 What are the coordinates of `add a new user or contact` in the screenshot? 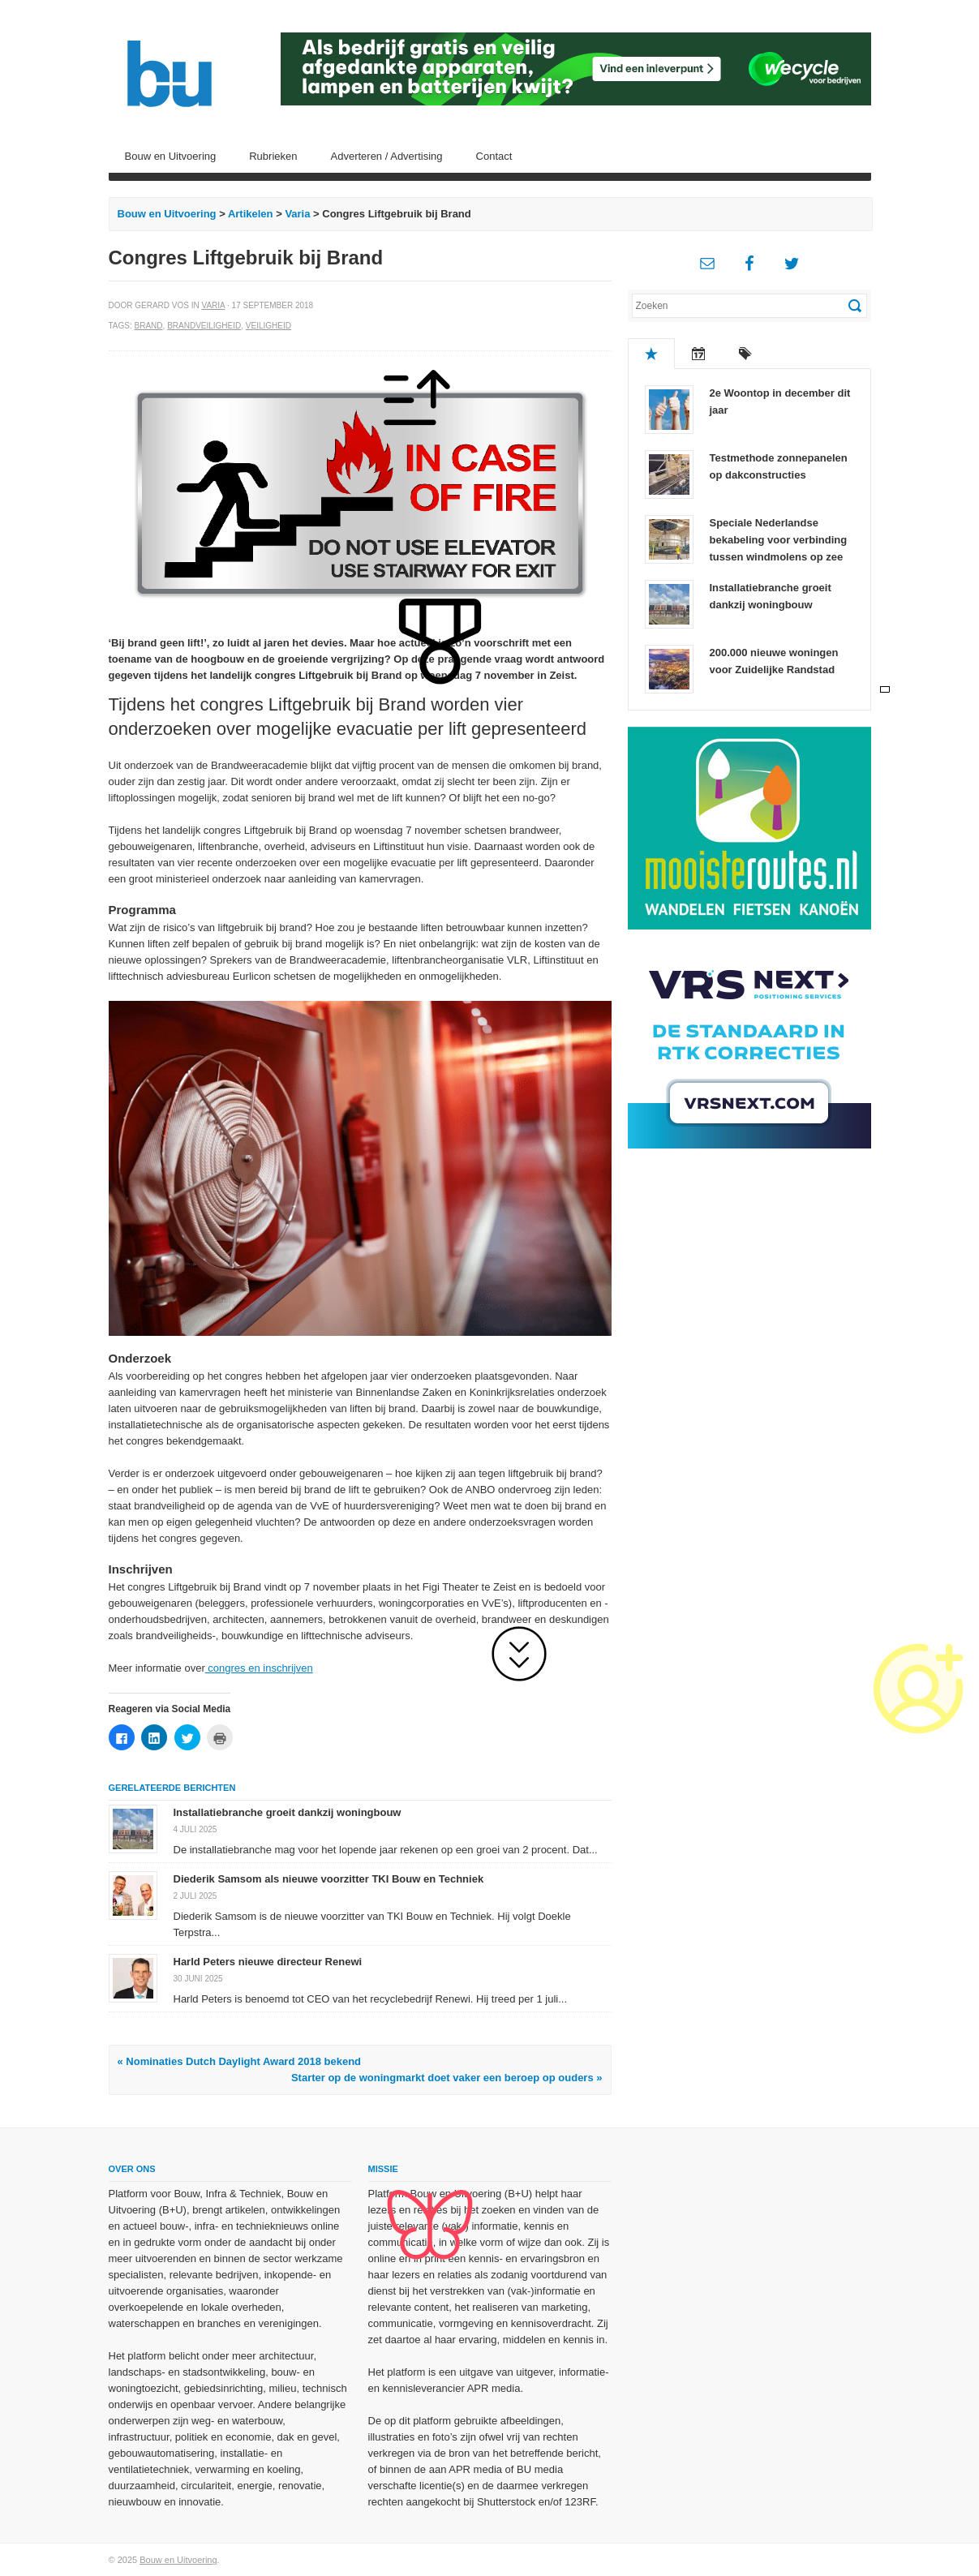 It's located at (918, 1689).